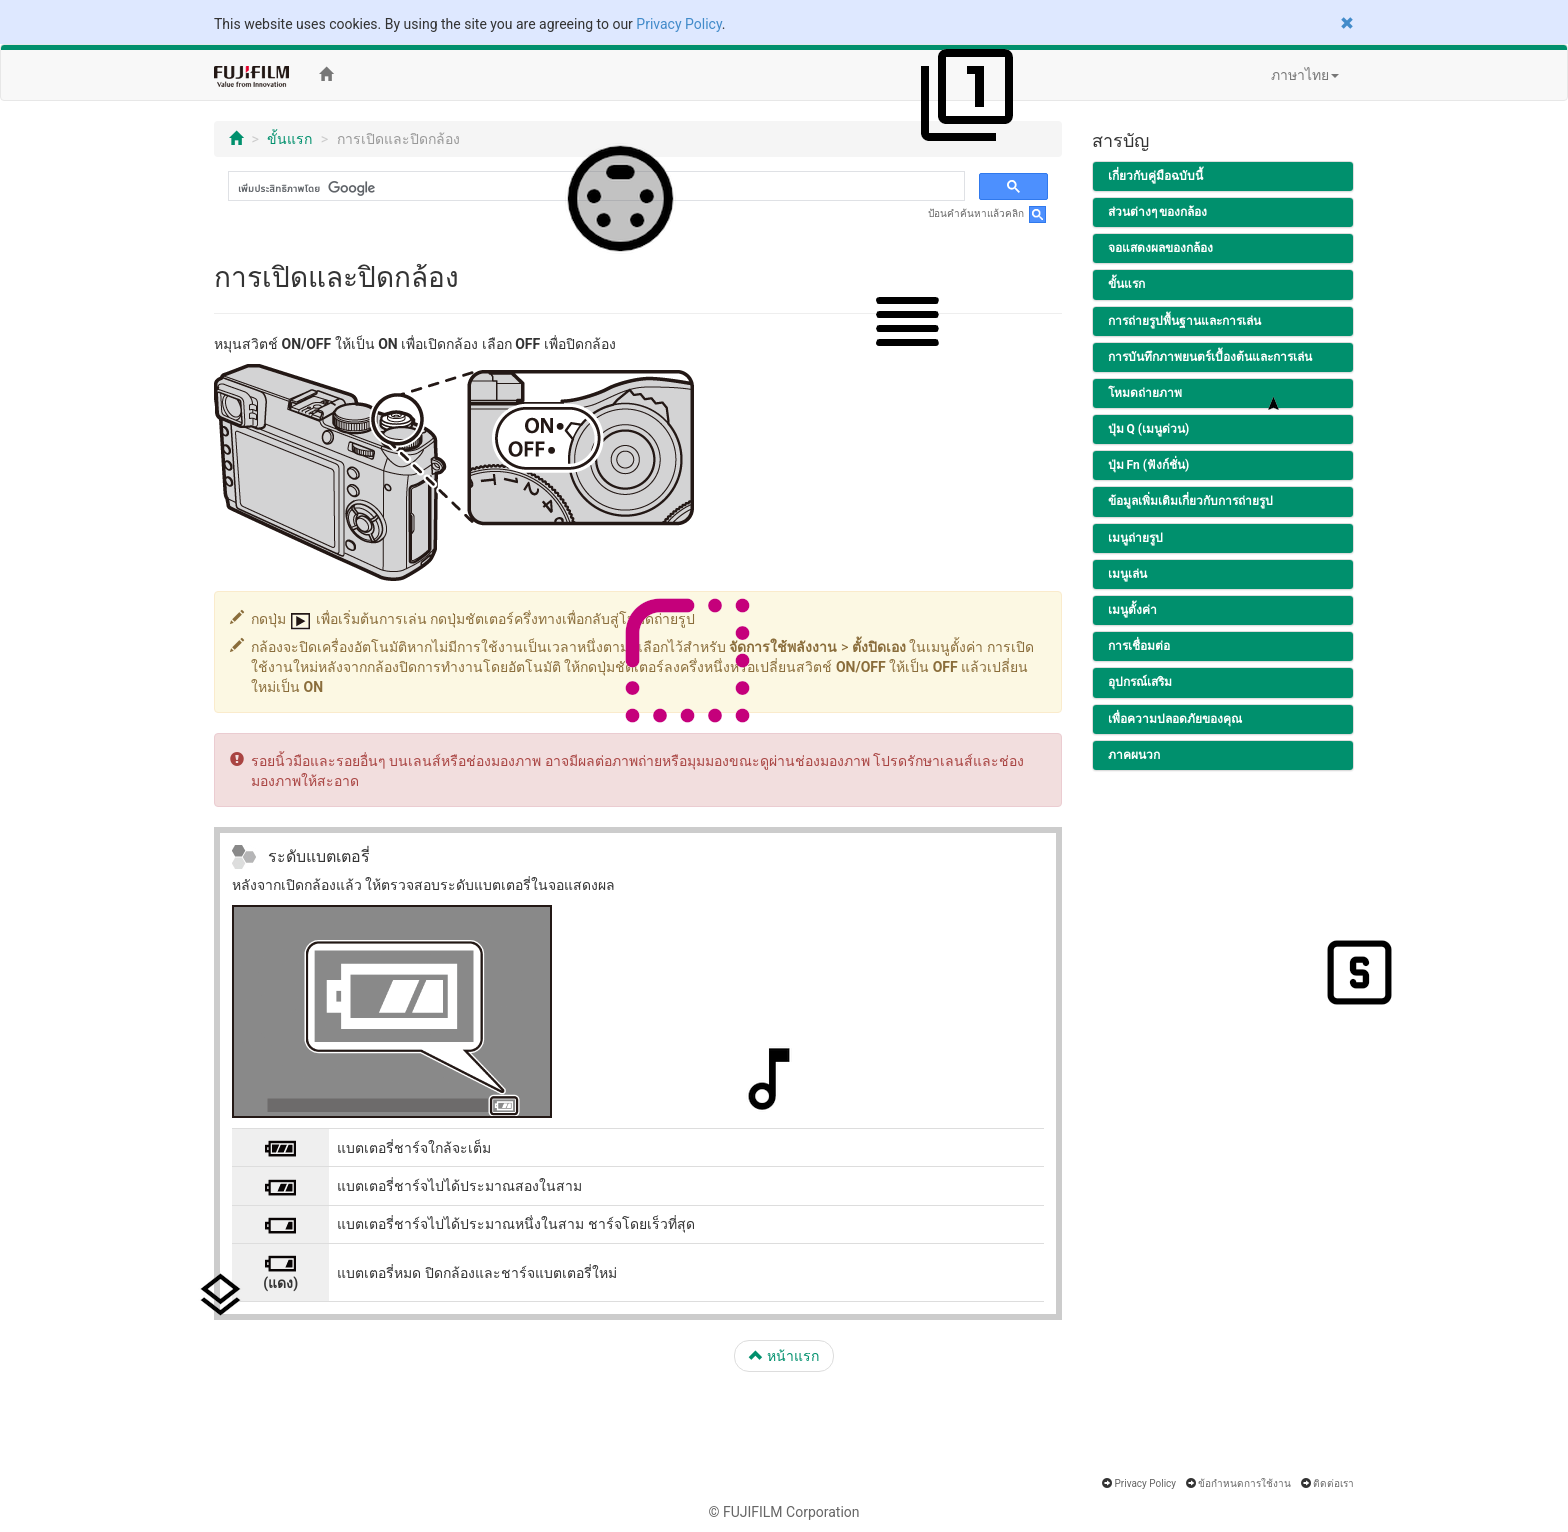  I want to click on adjust corner radius settings, so click(687, 660).